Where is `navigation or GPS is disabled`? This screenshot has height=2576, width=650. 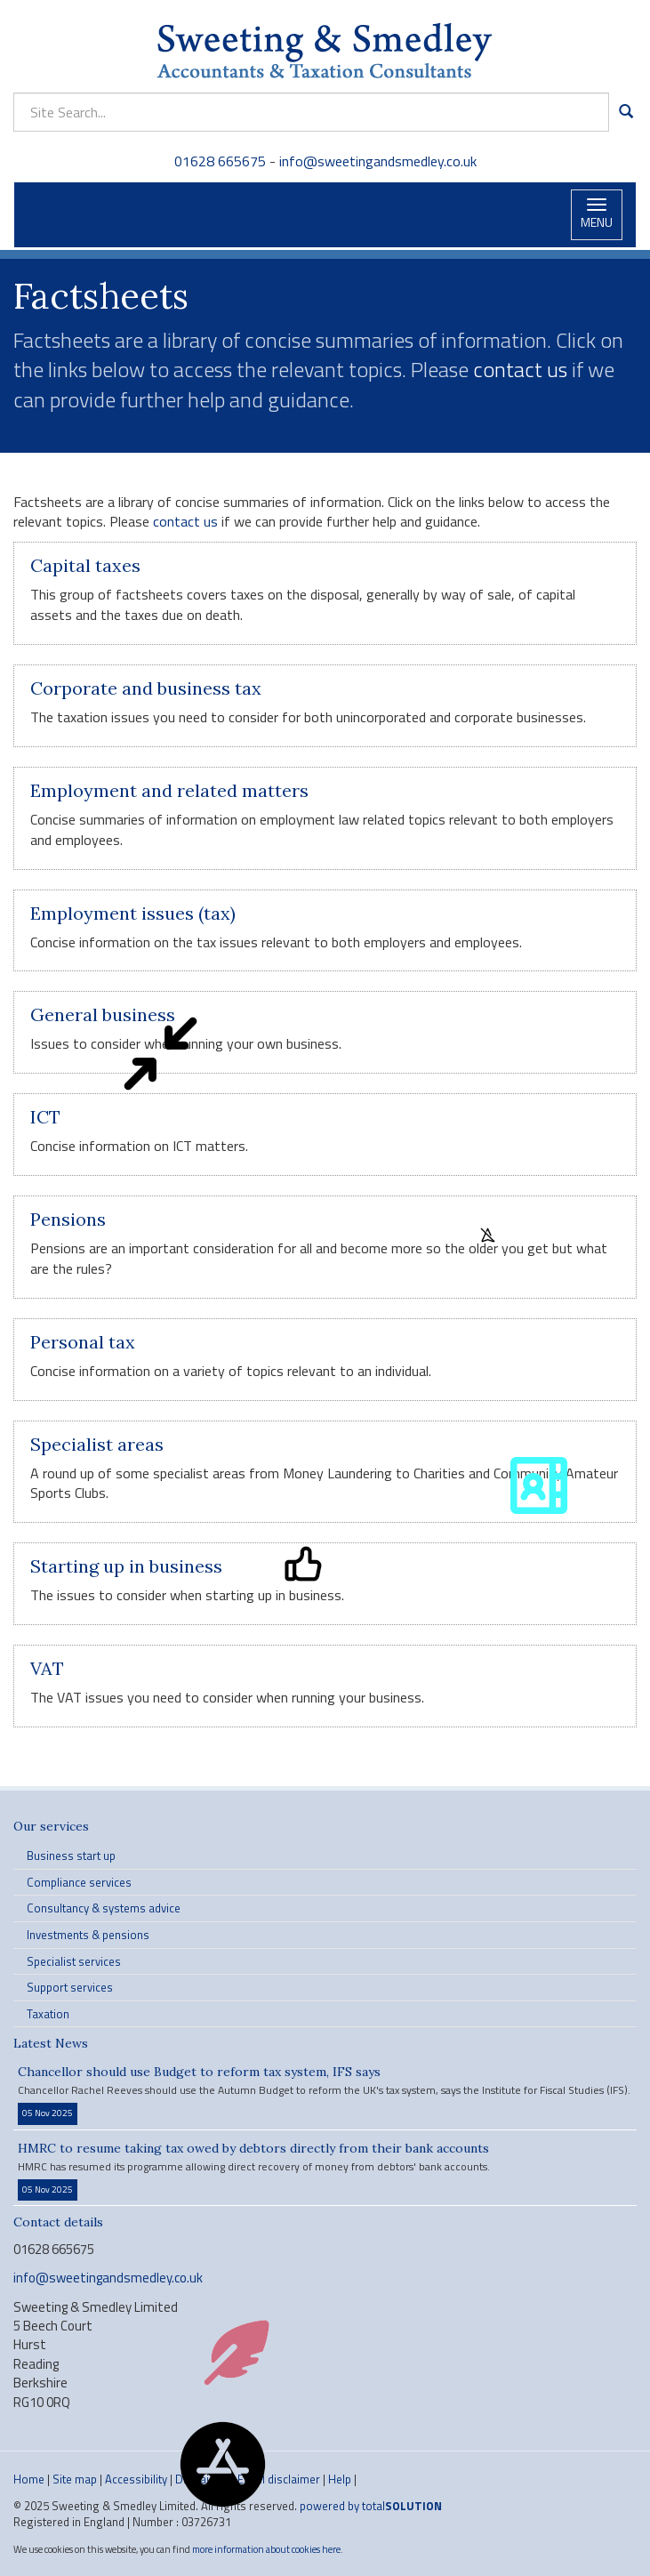
navigation or GPS is disabled is located at coordinates (487, 1235).